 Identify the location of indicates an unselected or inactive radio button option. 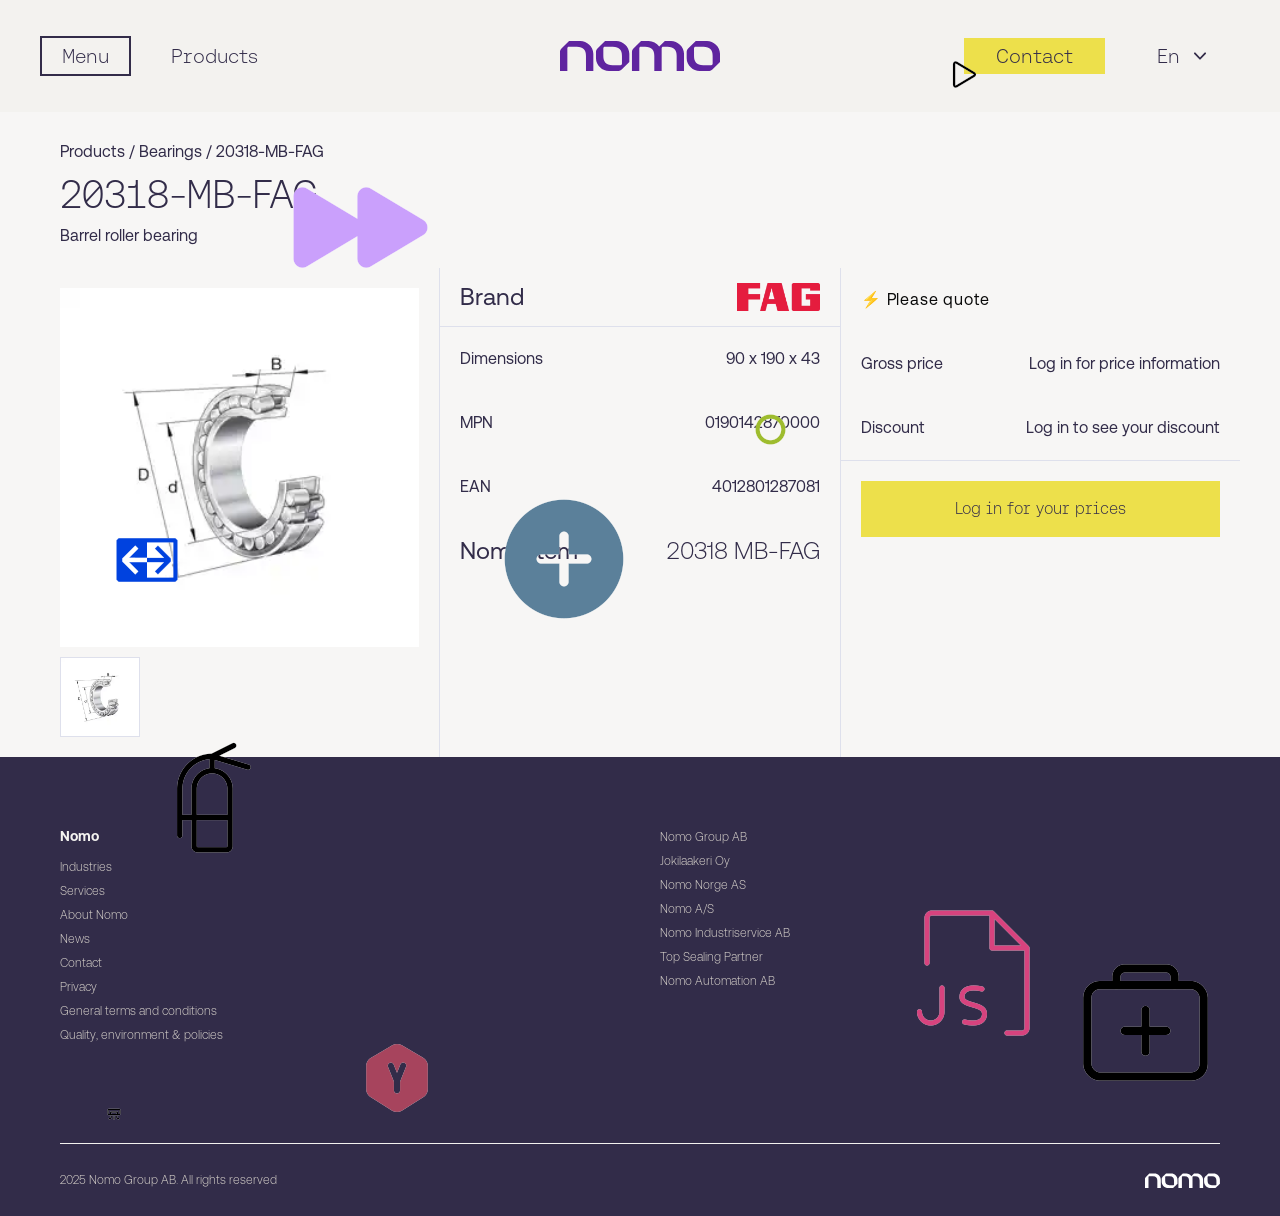
(770, 429).